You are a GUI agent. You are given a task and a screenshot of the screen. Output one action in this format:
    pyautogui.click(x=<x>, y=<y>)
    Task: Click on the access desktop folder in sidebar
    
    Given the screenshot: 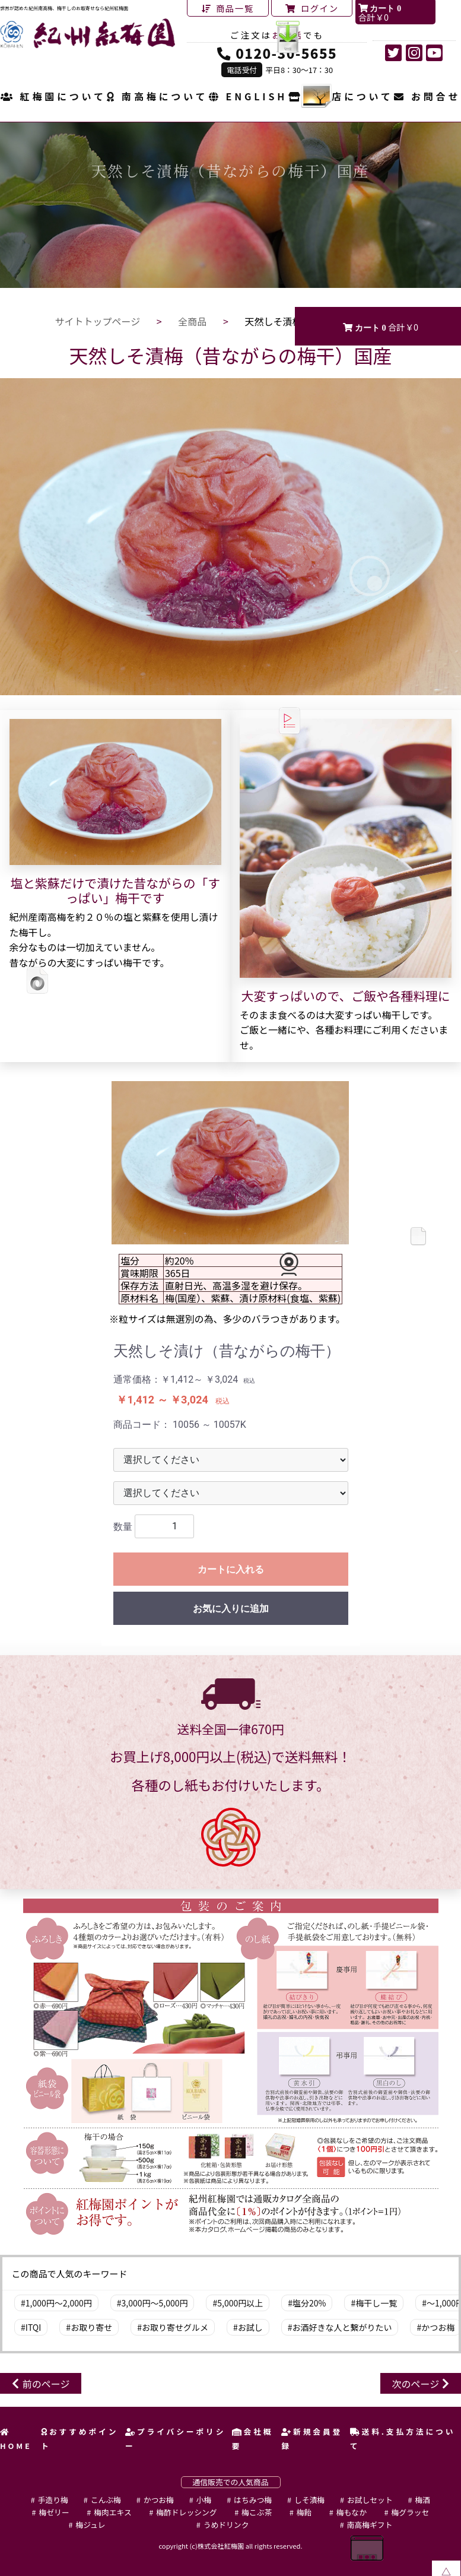 What is the action you would take?
    pyautogui.click(x=367, y=2548)
    